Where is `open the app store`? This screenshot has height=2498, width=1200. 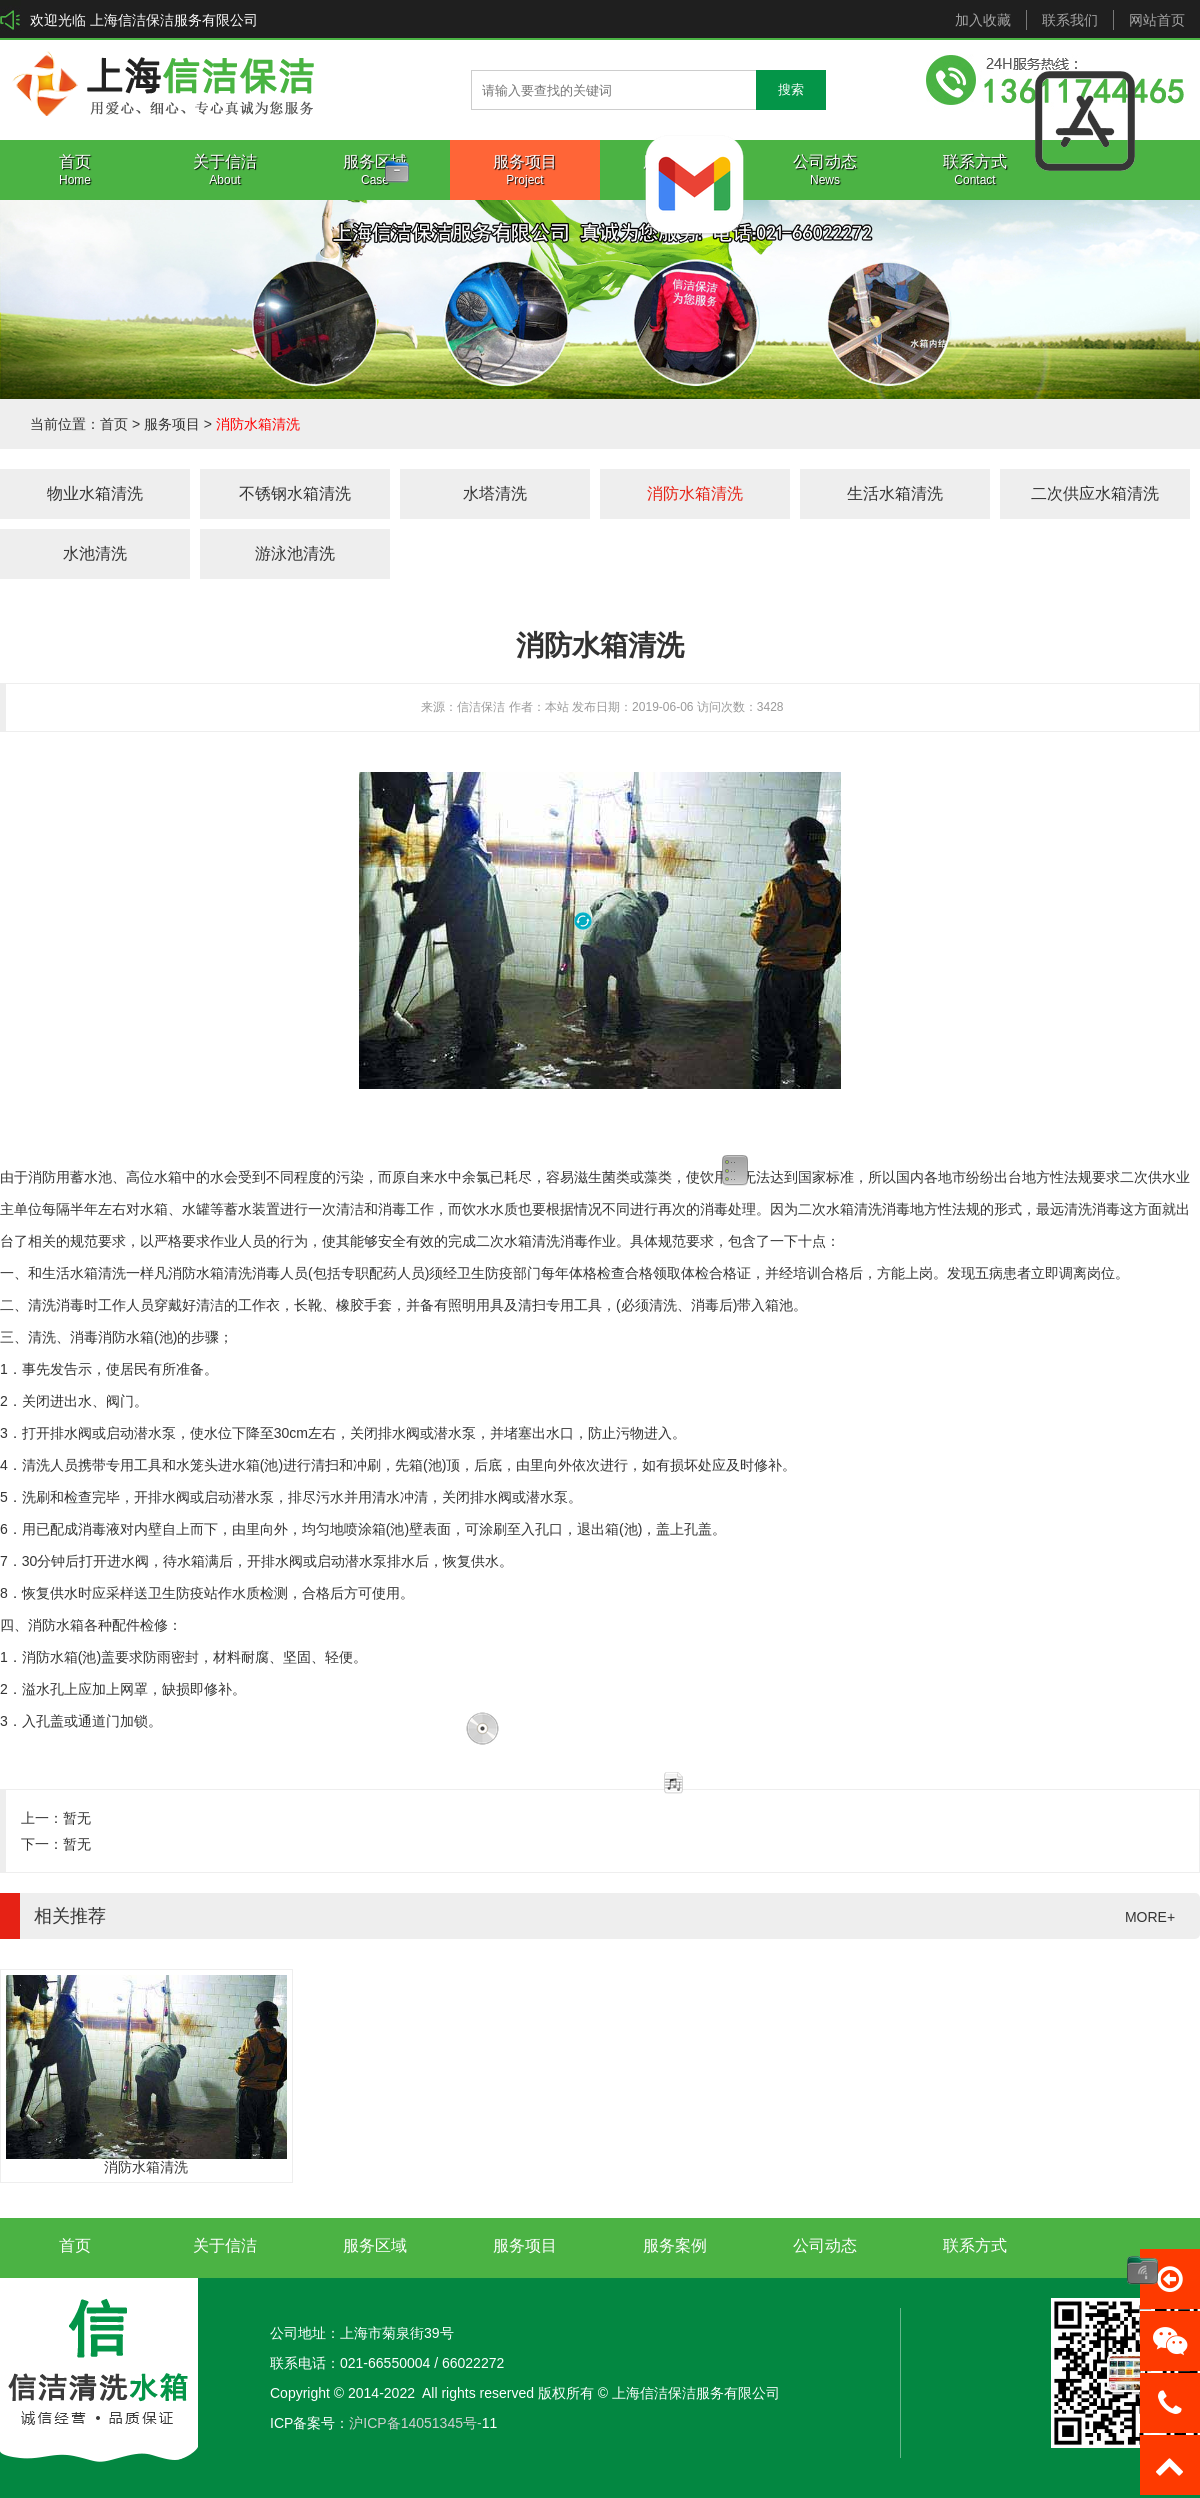 open the app store is located at coordinates (1085, 121).